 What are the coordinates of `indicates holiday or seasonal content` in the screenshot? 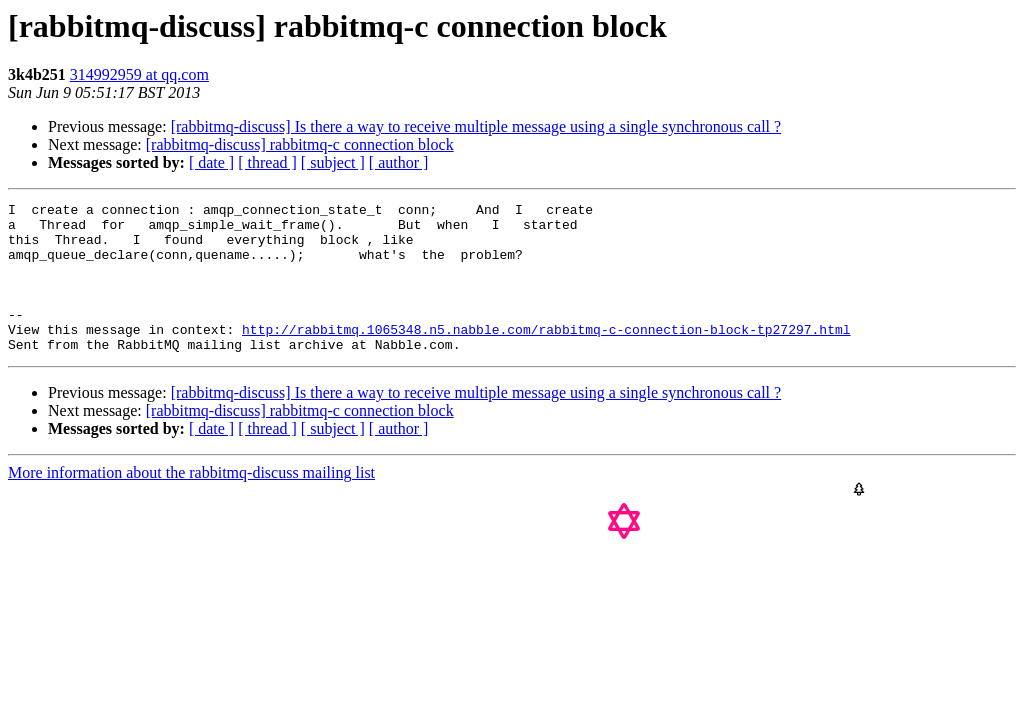 It's located at (859, 489).